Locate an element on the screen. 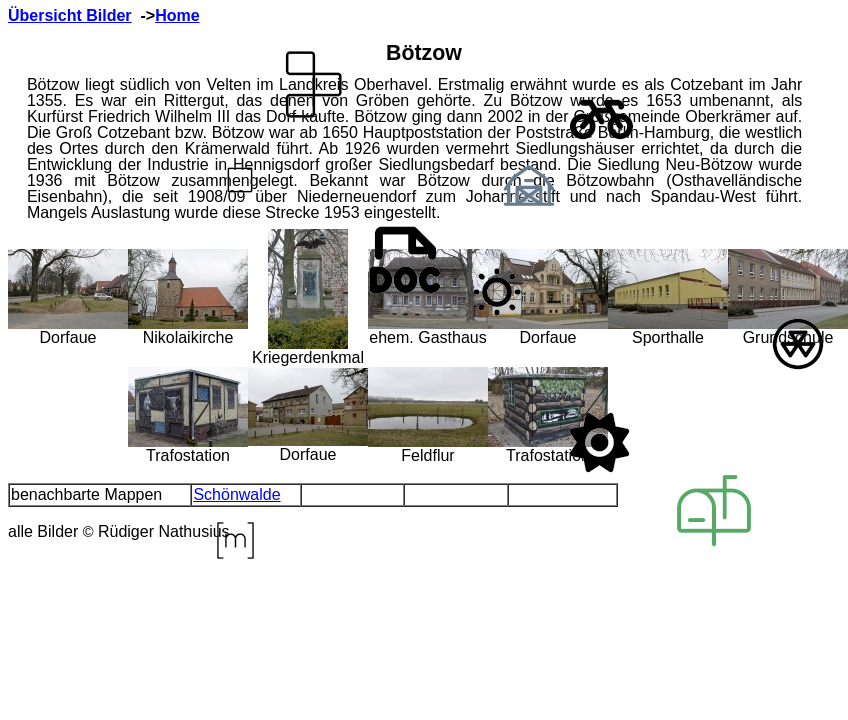 The width and height of the screenshot is (848, 720). link to Matrix messaging platform is located at coordinates (235, 540).